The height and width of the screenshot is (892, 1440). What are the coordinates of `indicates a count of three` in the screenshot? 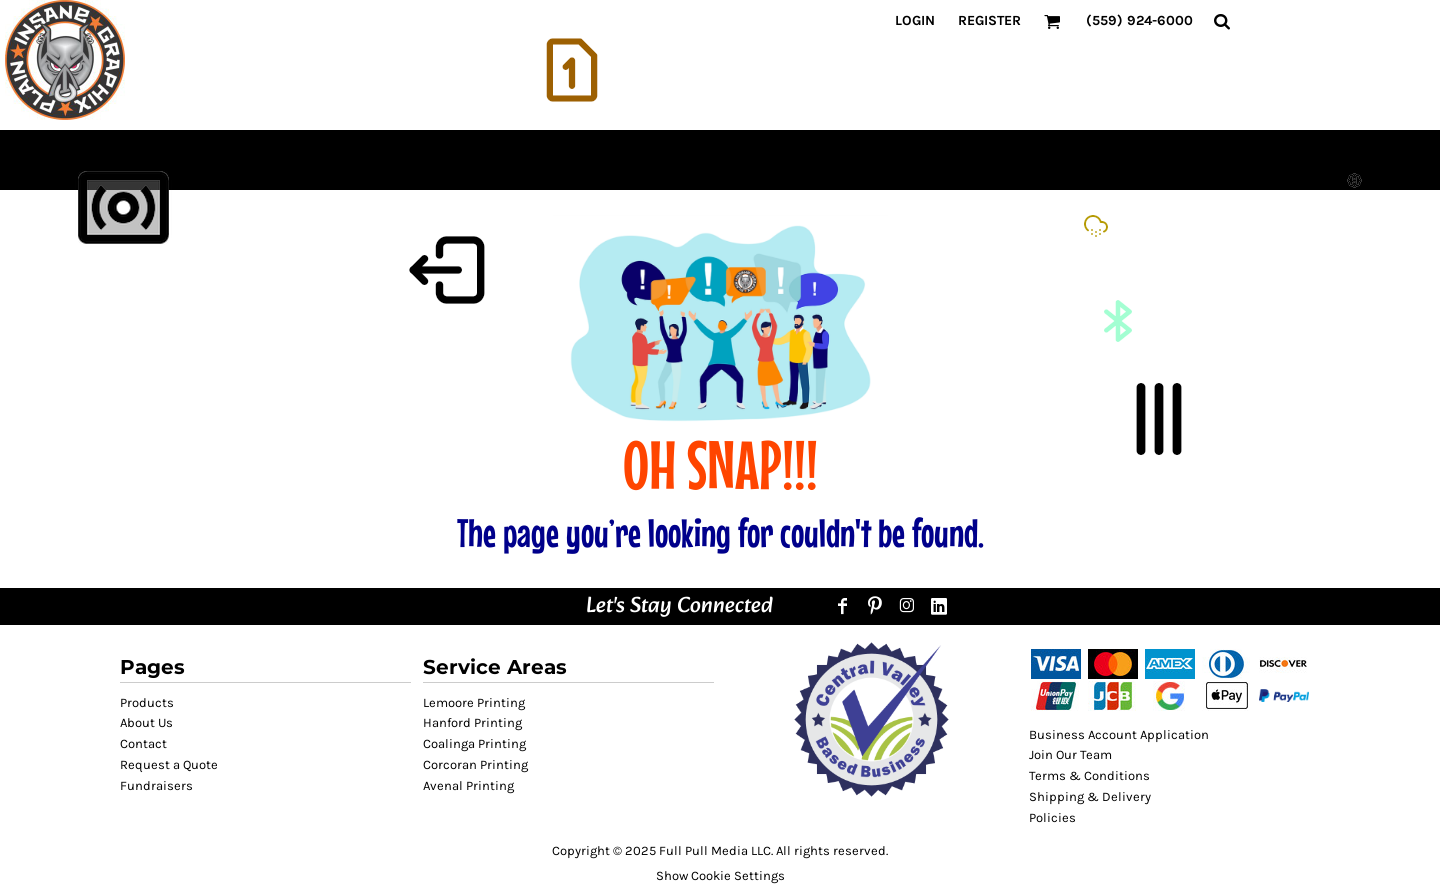 It's located at (1159, 419).